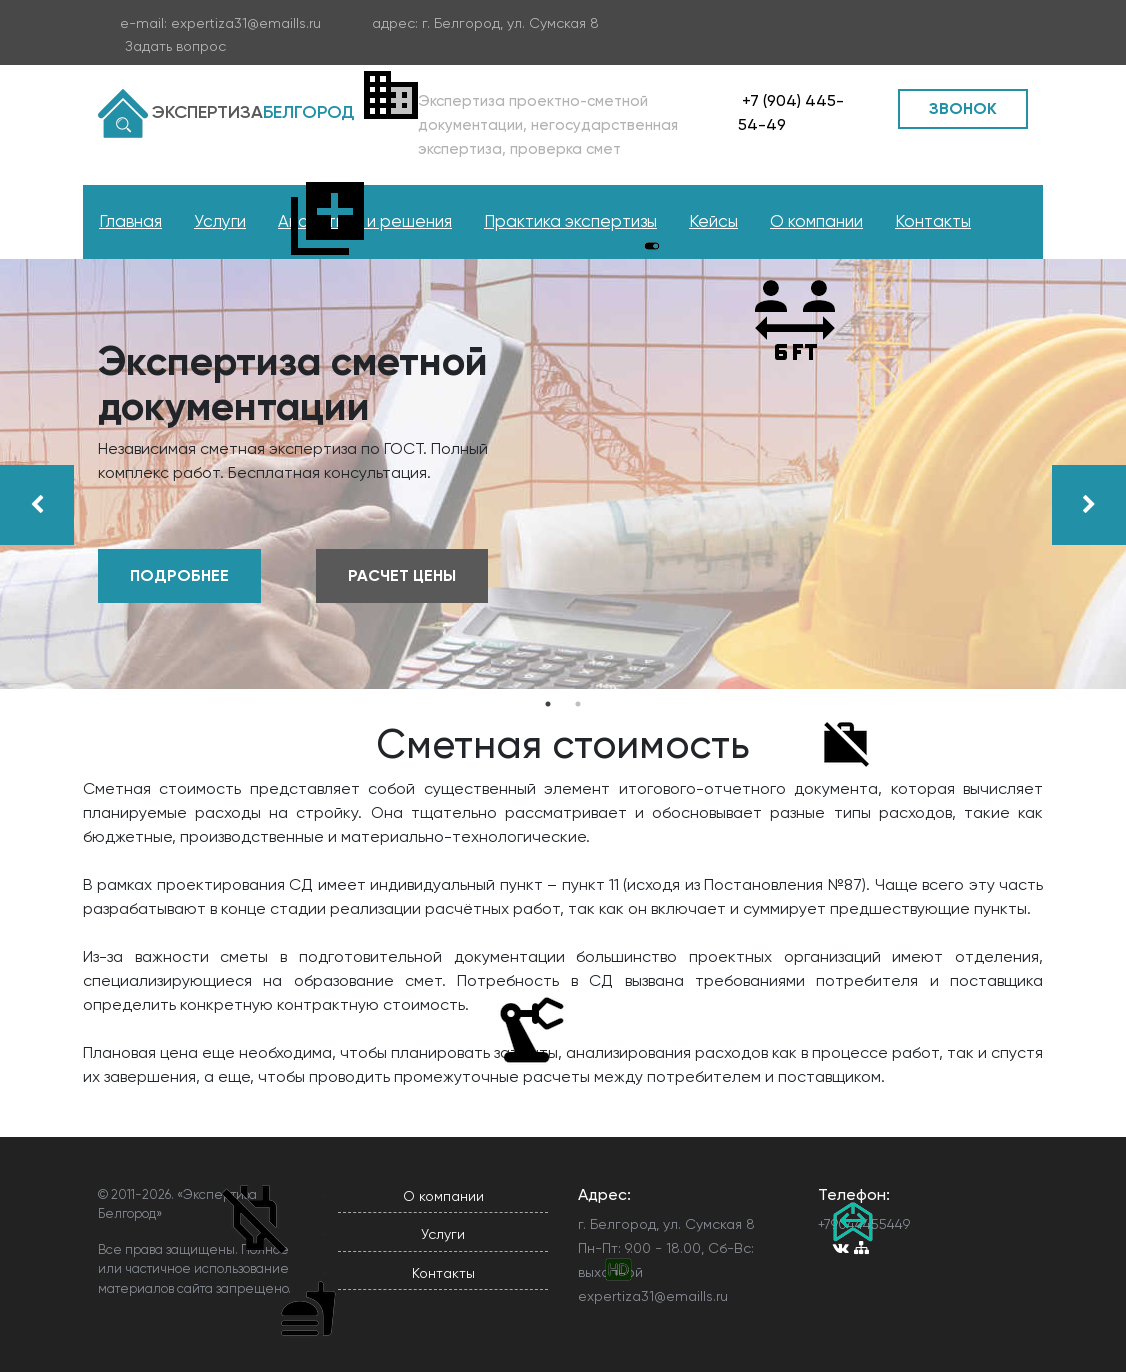 This screenshot has height=1372, width=1126. What do you see at coordinates (652, 246) in the screenshot?
I see `toggle switch in the on/enabled state` at bounding box center [652, 246].